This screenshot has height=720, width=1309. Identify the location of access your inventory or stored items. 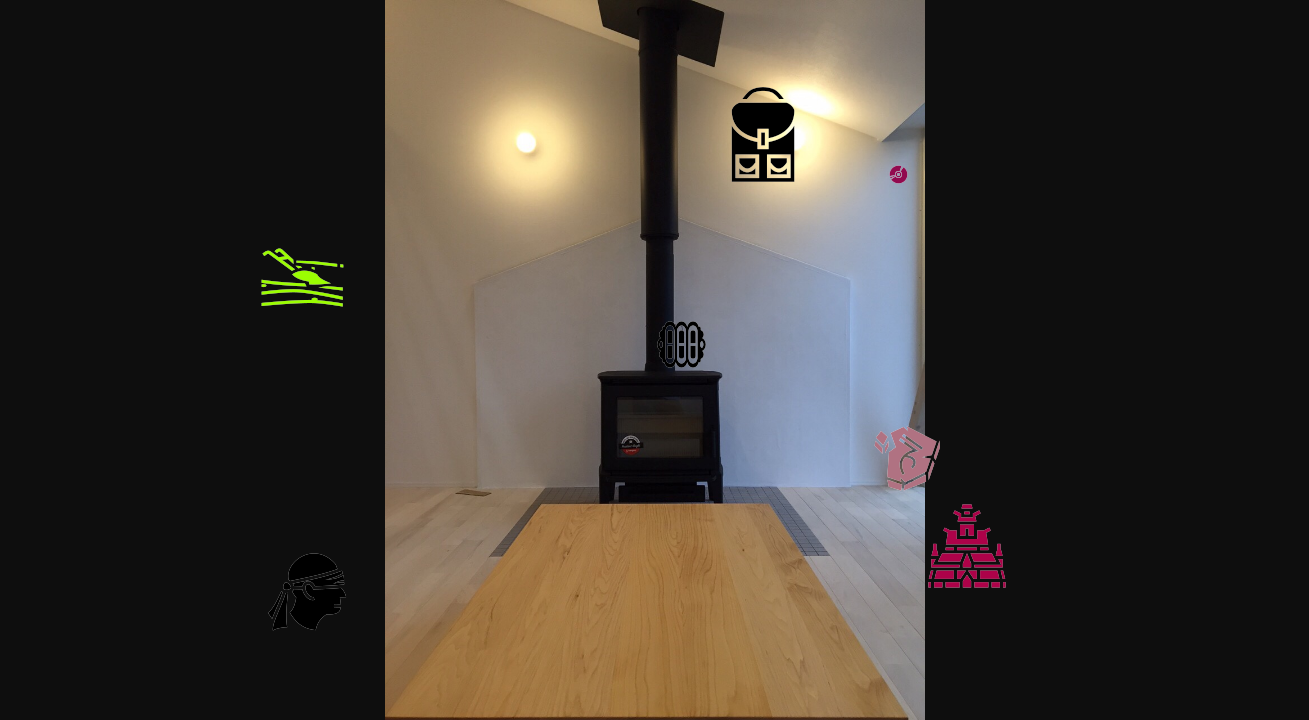
(763, 134).